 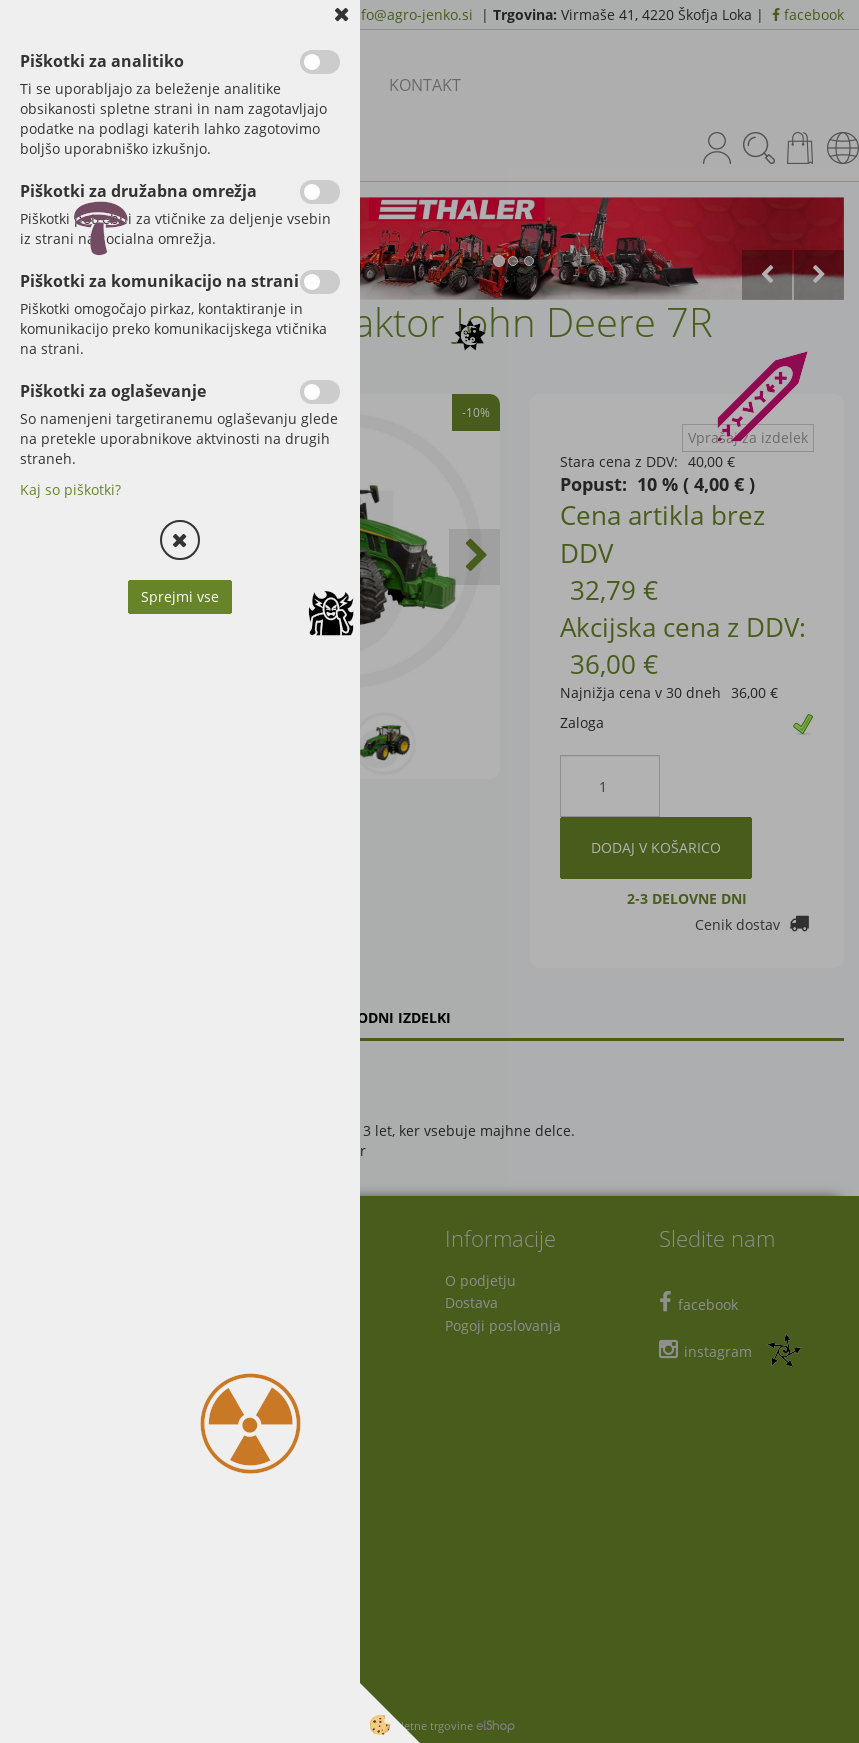 I want to click on represents solar or star-based abilities in a game, so click(x=470, y=335).